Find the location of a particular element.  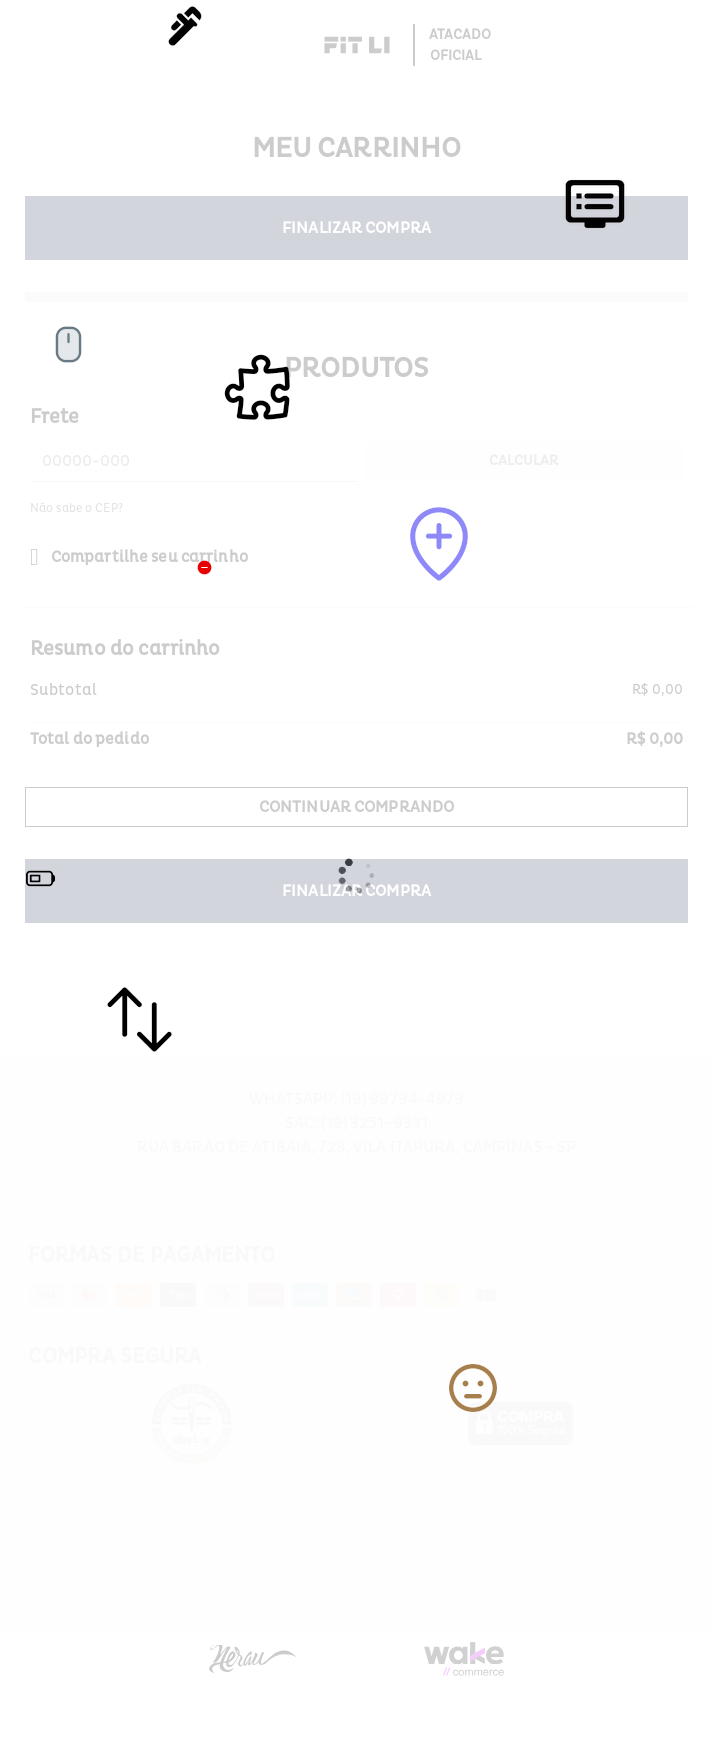

access DVR or recorded content is located at coordinates (595, 204).